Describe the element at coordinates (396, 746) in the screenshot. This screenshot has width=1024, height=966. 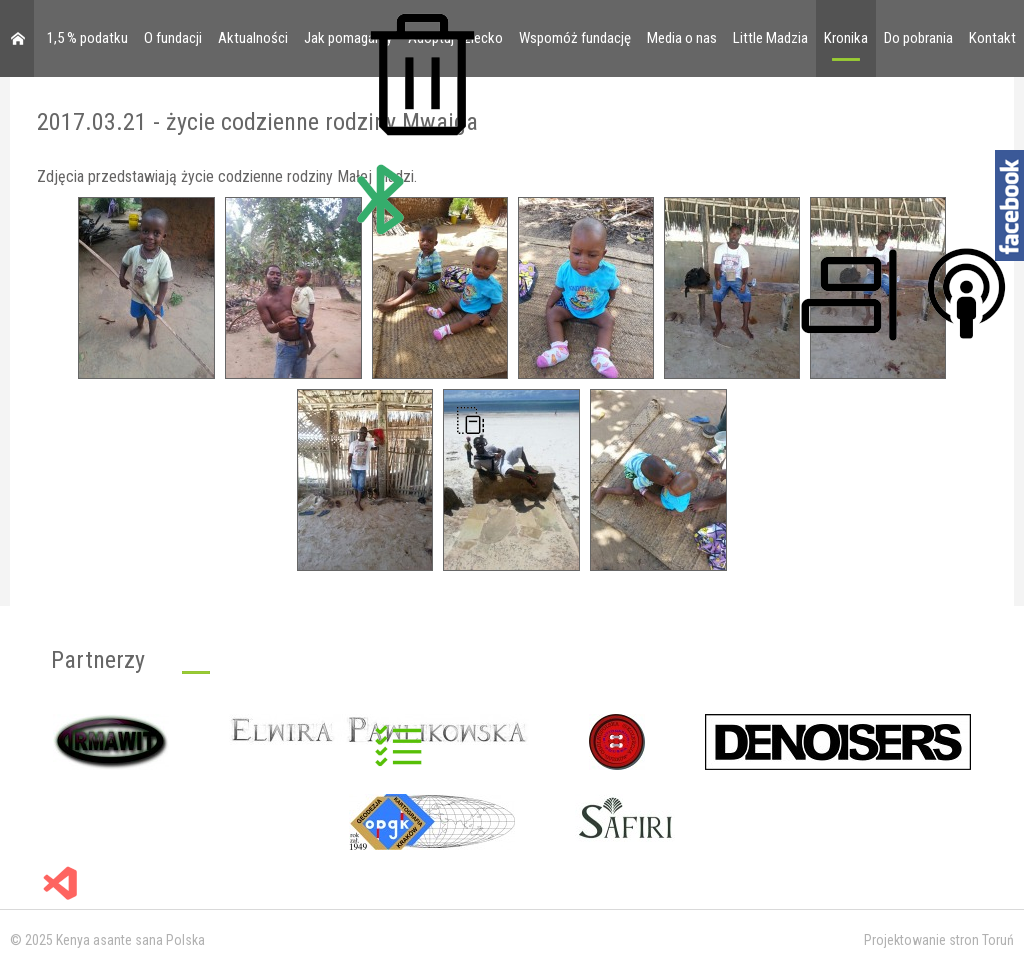
I see `view or manage your task checklist` at that location.